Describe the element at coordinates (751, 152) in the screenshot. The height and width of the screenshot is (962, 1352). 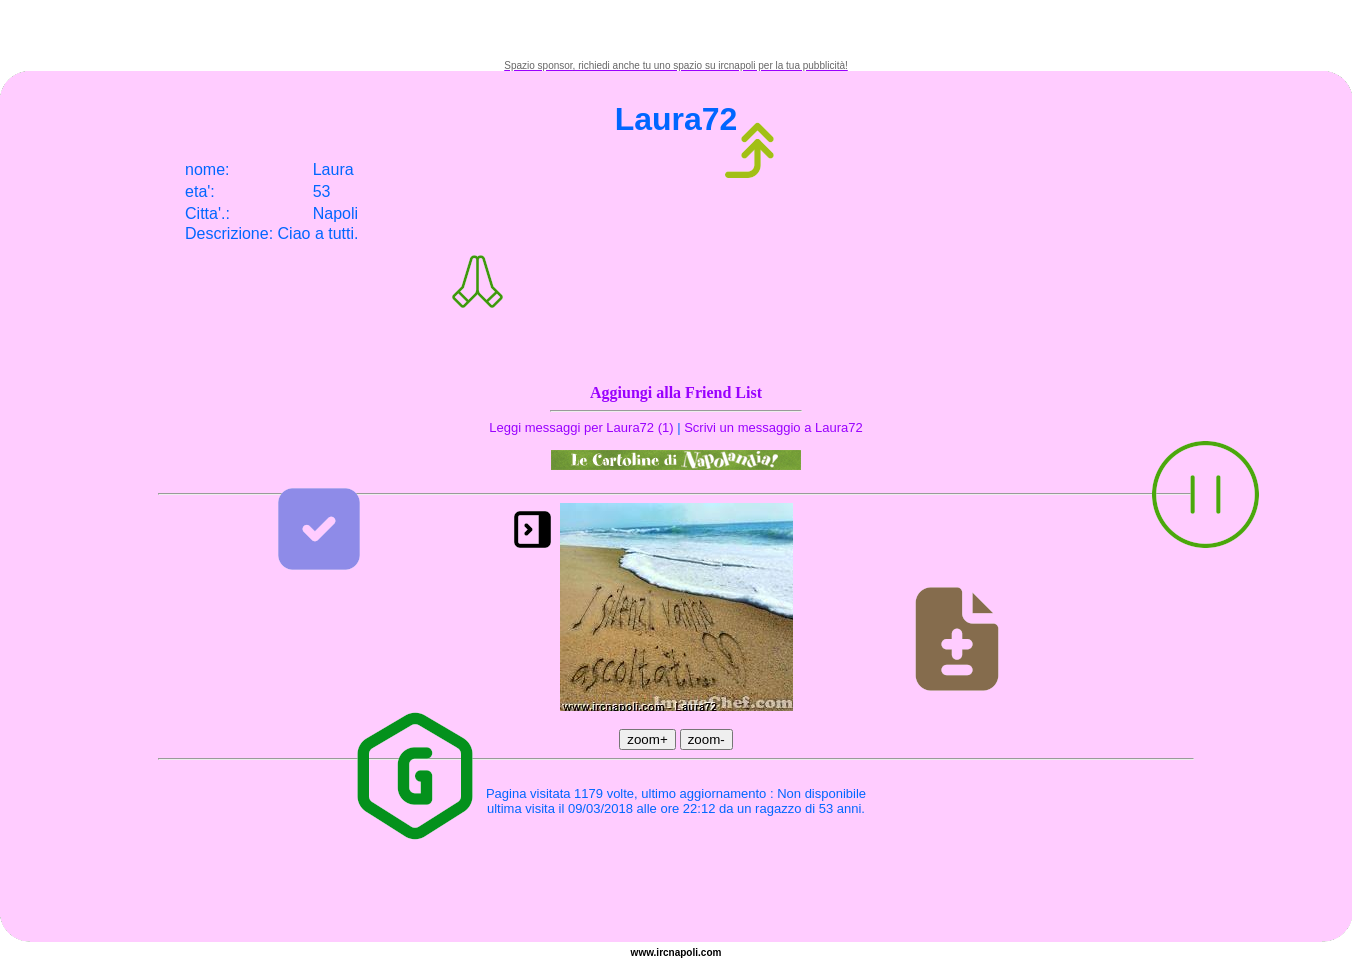
I see `move item to top of list` at that location.